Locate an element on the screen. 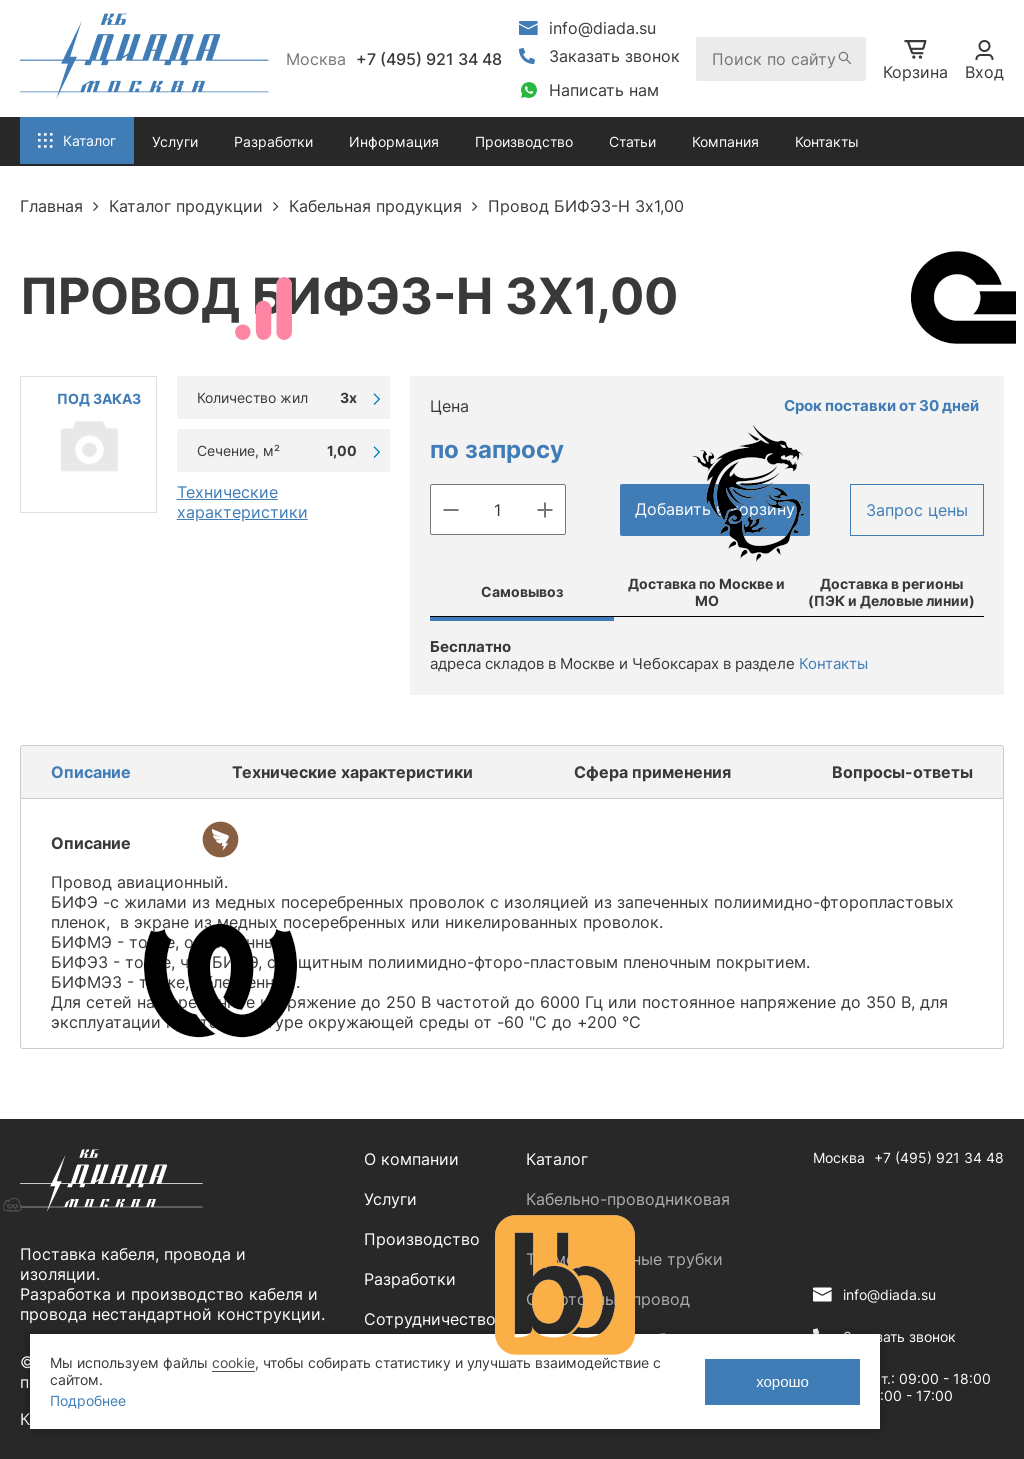 This screenshot has width=1024, height=1459. link to Appwrite backend services is located at coordinates (963, 297).